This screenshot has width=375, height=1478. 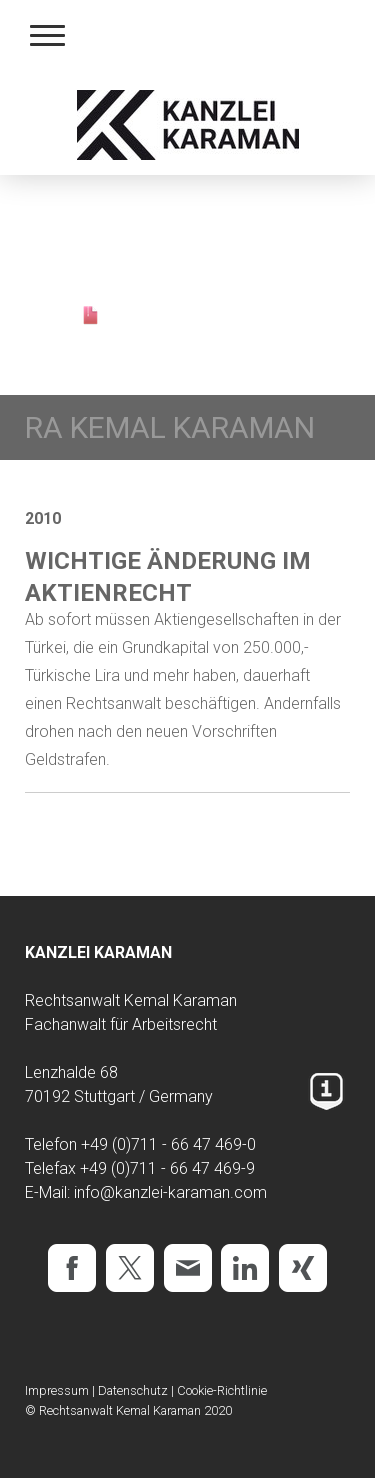 I want to click on compressed tar archive file, so click(x=90, y=315).